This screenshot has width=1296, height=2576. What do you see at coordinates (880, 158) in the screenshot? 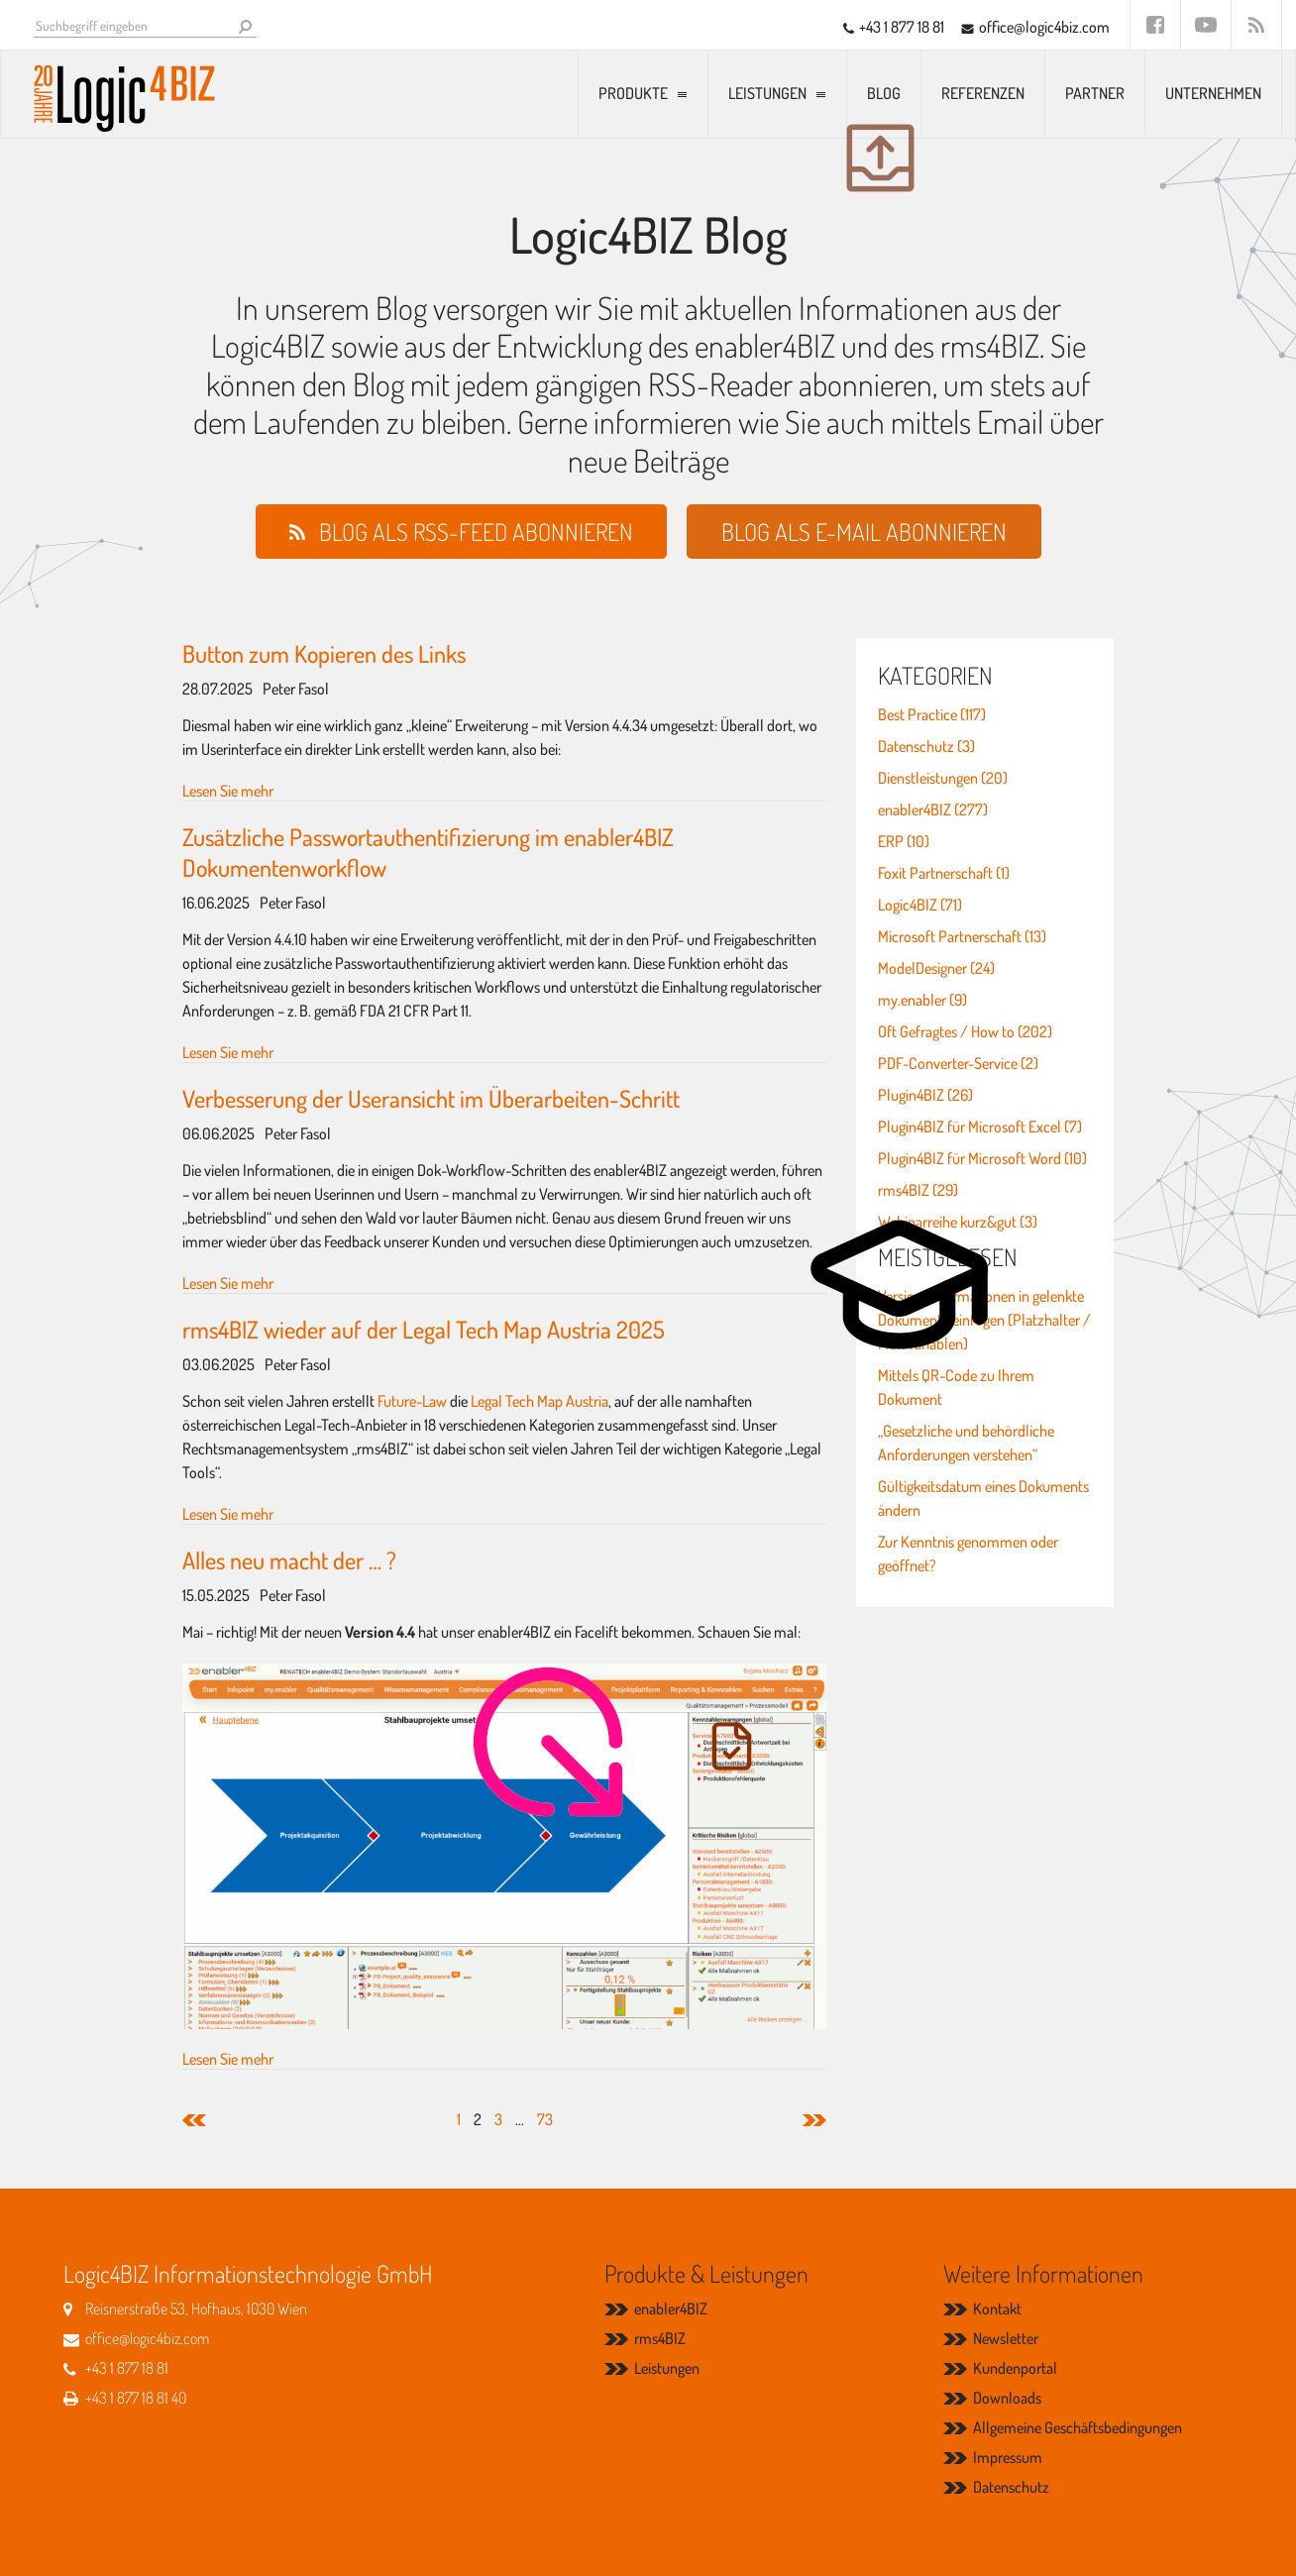
I see `upload a file from your device` at bounding box center [880, 158].